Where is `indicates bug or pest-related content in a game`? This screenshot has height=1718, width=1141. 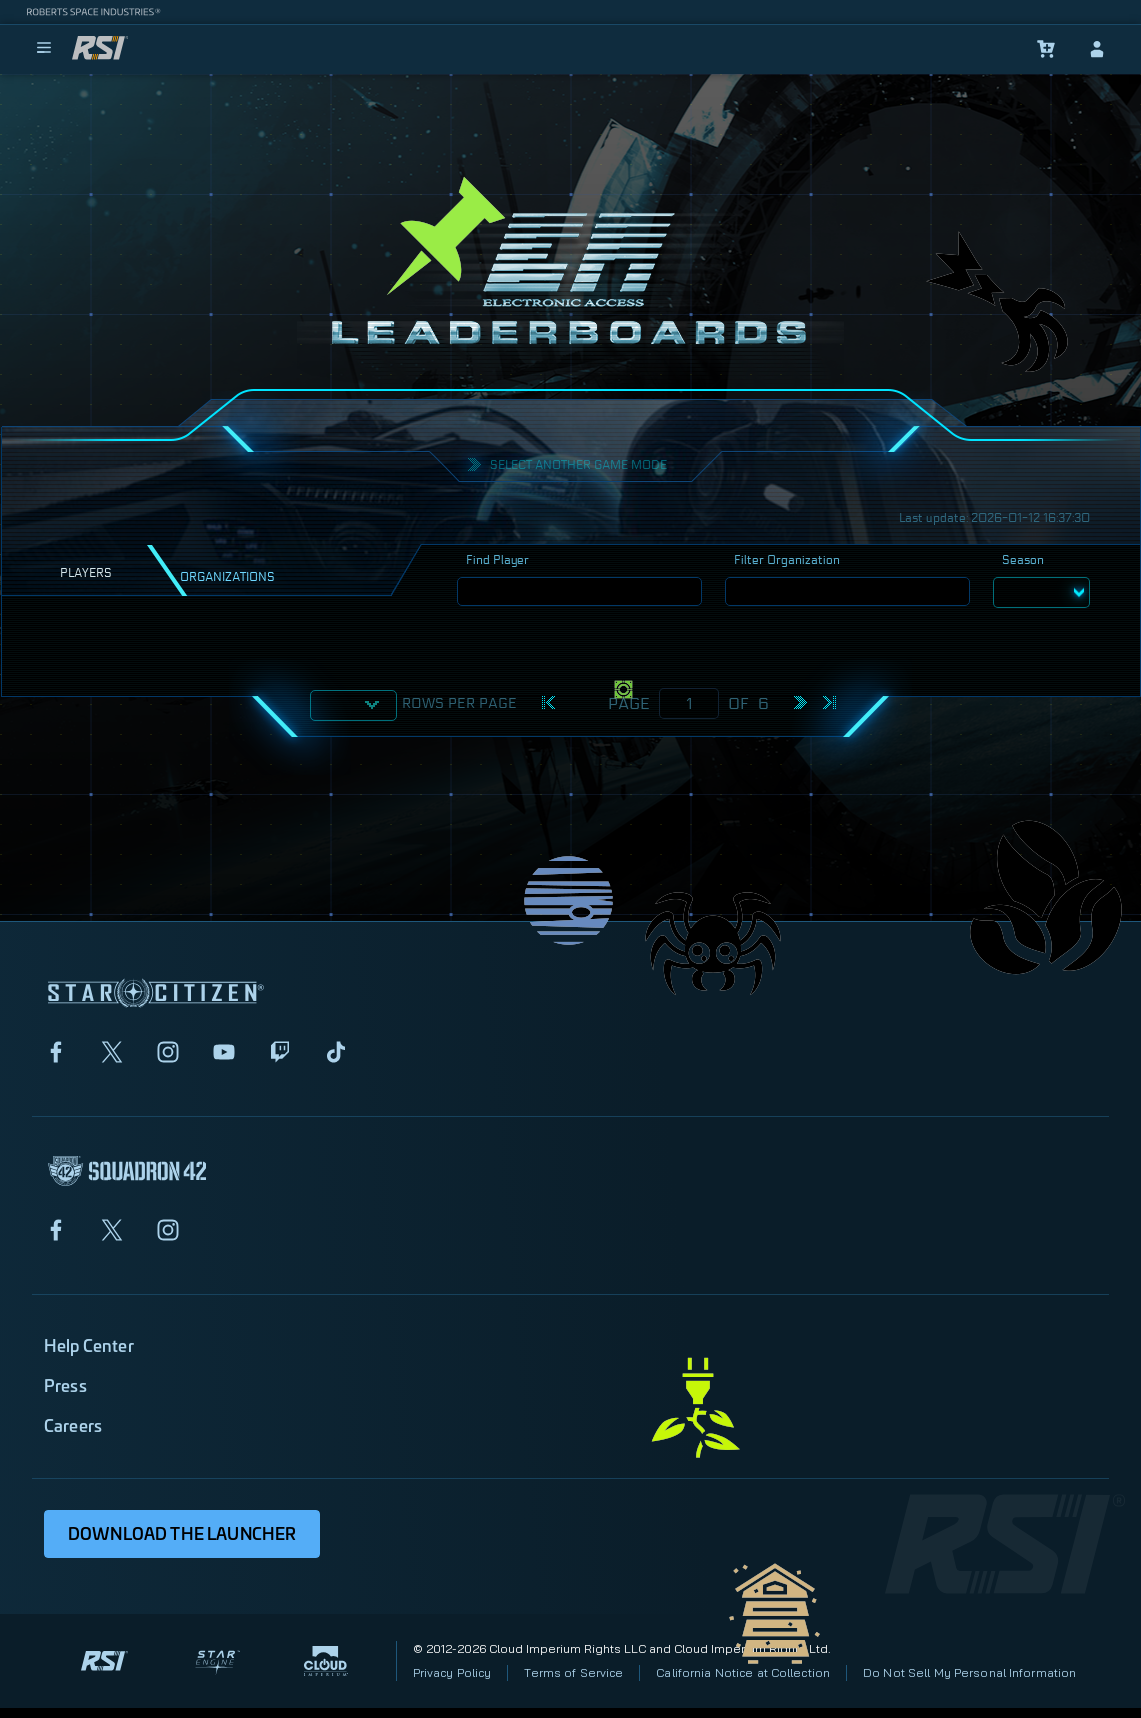
indicates bug or pest-related content in a game is located at coordinates (713, 946).